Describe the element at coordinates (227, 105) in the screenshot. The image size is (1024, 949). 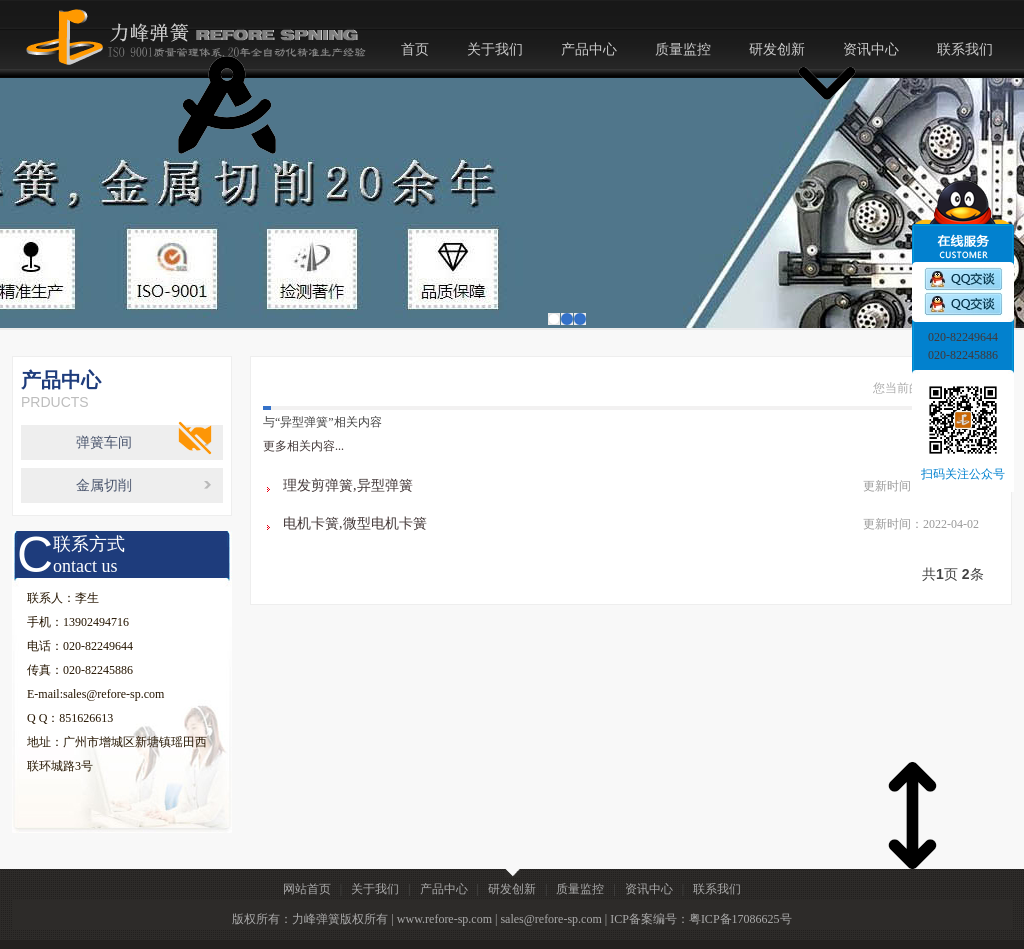
I see `access drawing or design tools` at that location.